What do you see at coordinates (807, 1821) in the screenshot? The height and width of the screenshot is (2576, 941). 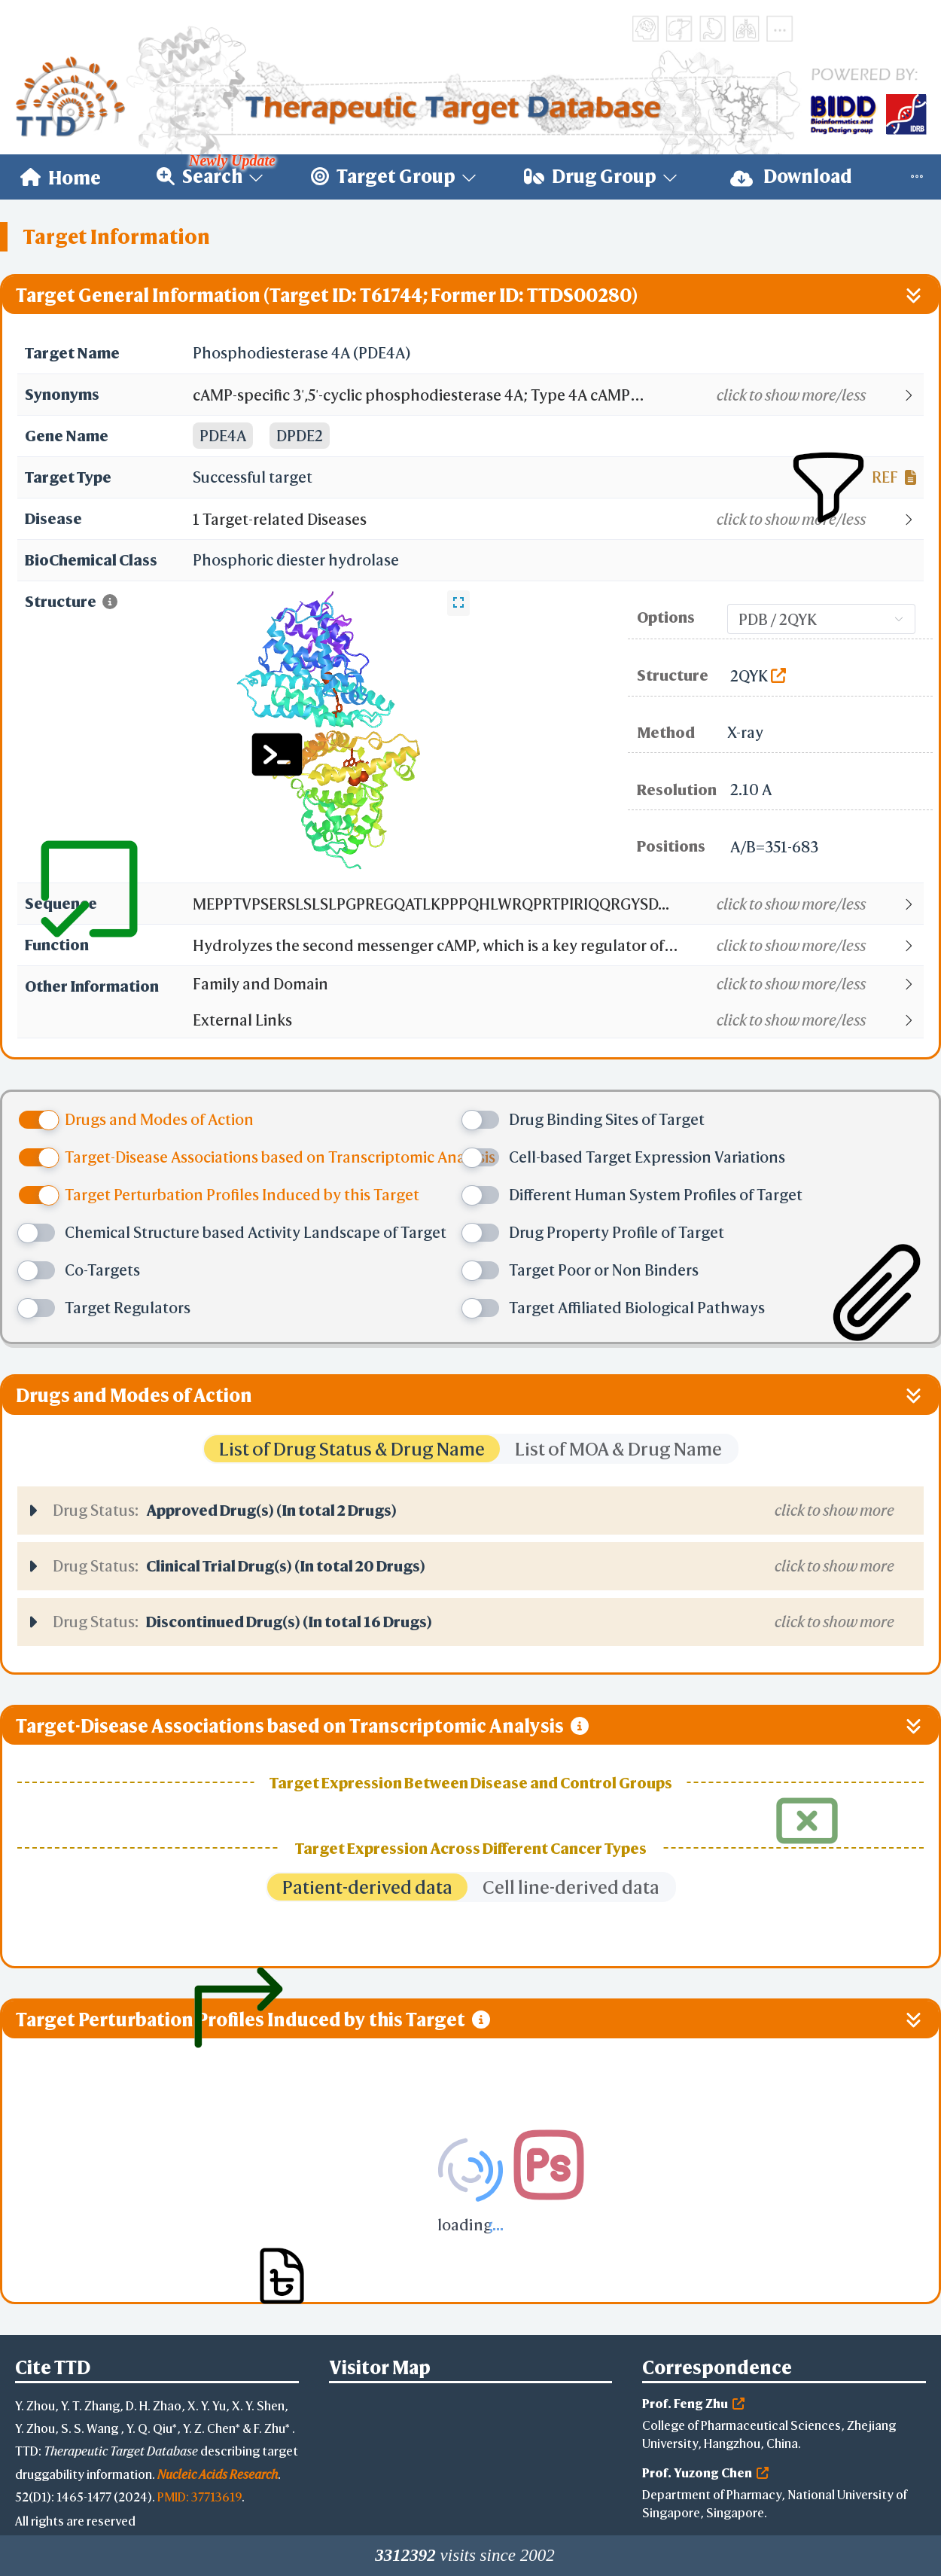 I see `close or dismiss a window` at bounding box center [807, 1821].